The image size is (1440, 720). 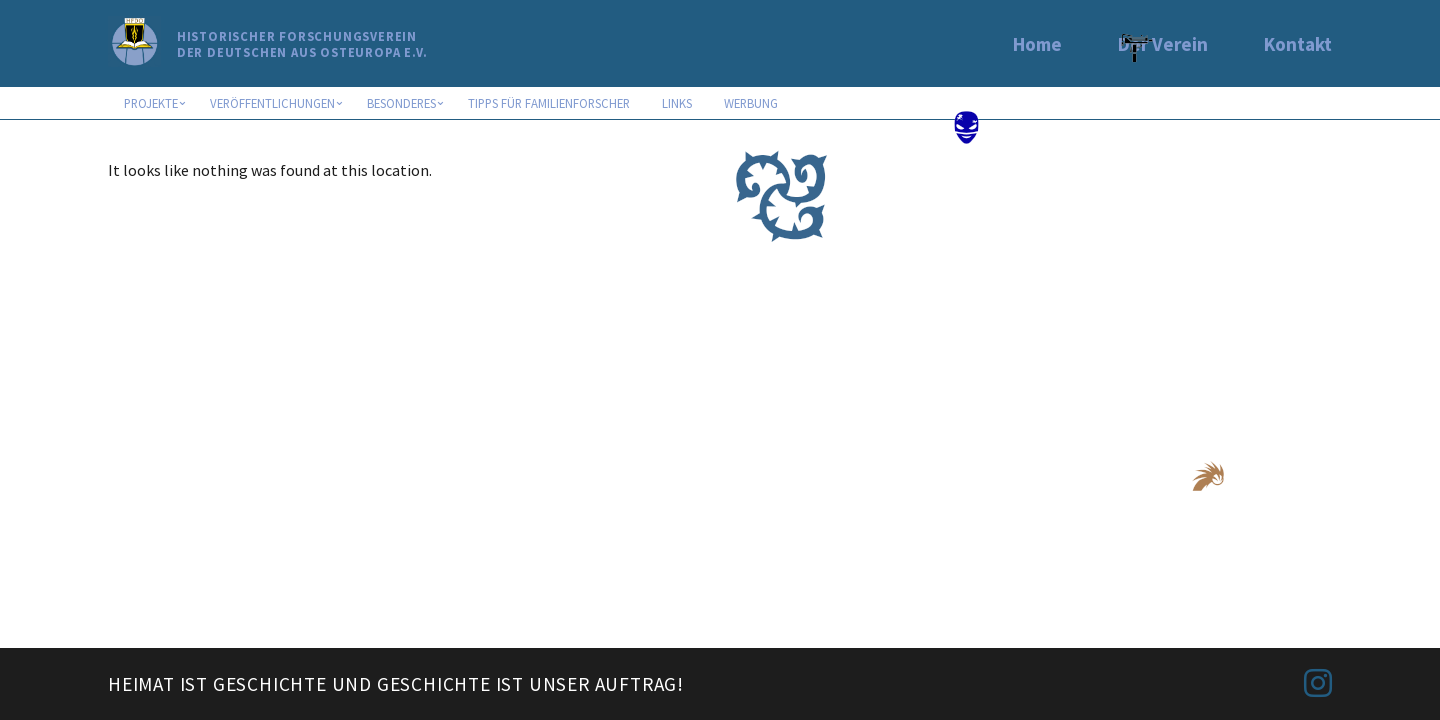 I want to click on represents a curse or debuff status effect, so click(x=782, y=197).